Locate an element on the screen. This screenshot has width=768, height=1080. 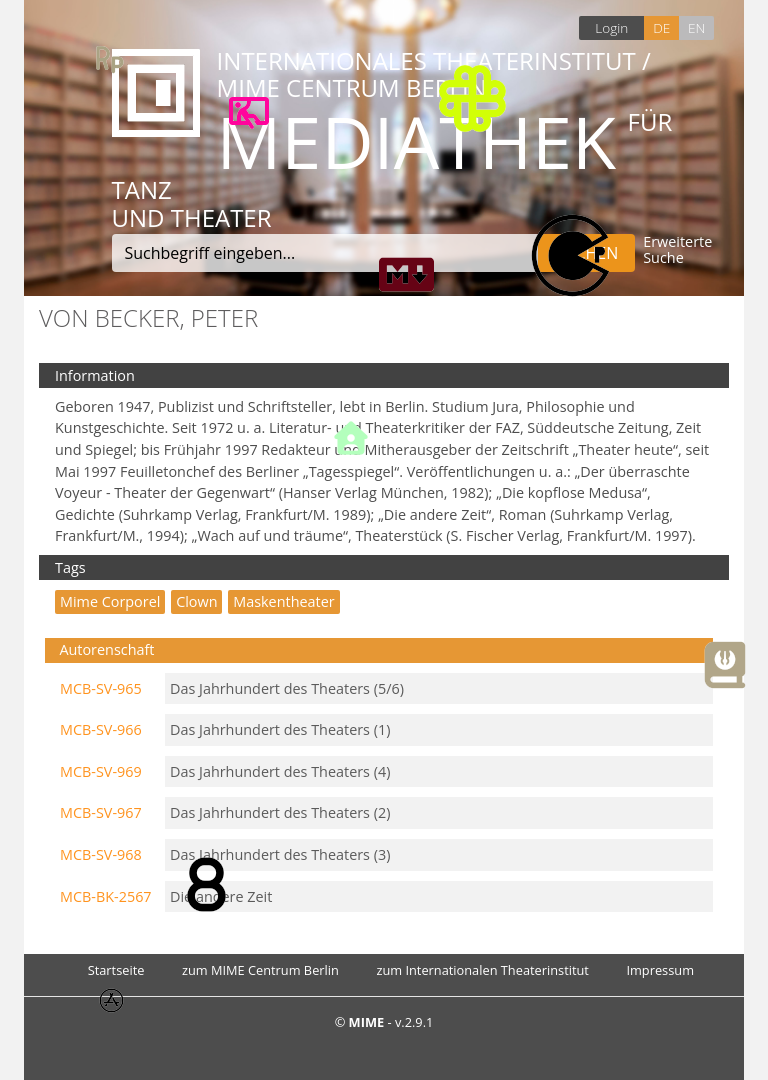
indicates indonesian rupiah currency is located at coordinates (110, 58).